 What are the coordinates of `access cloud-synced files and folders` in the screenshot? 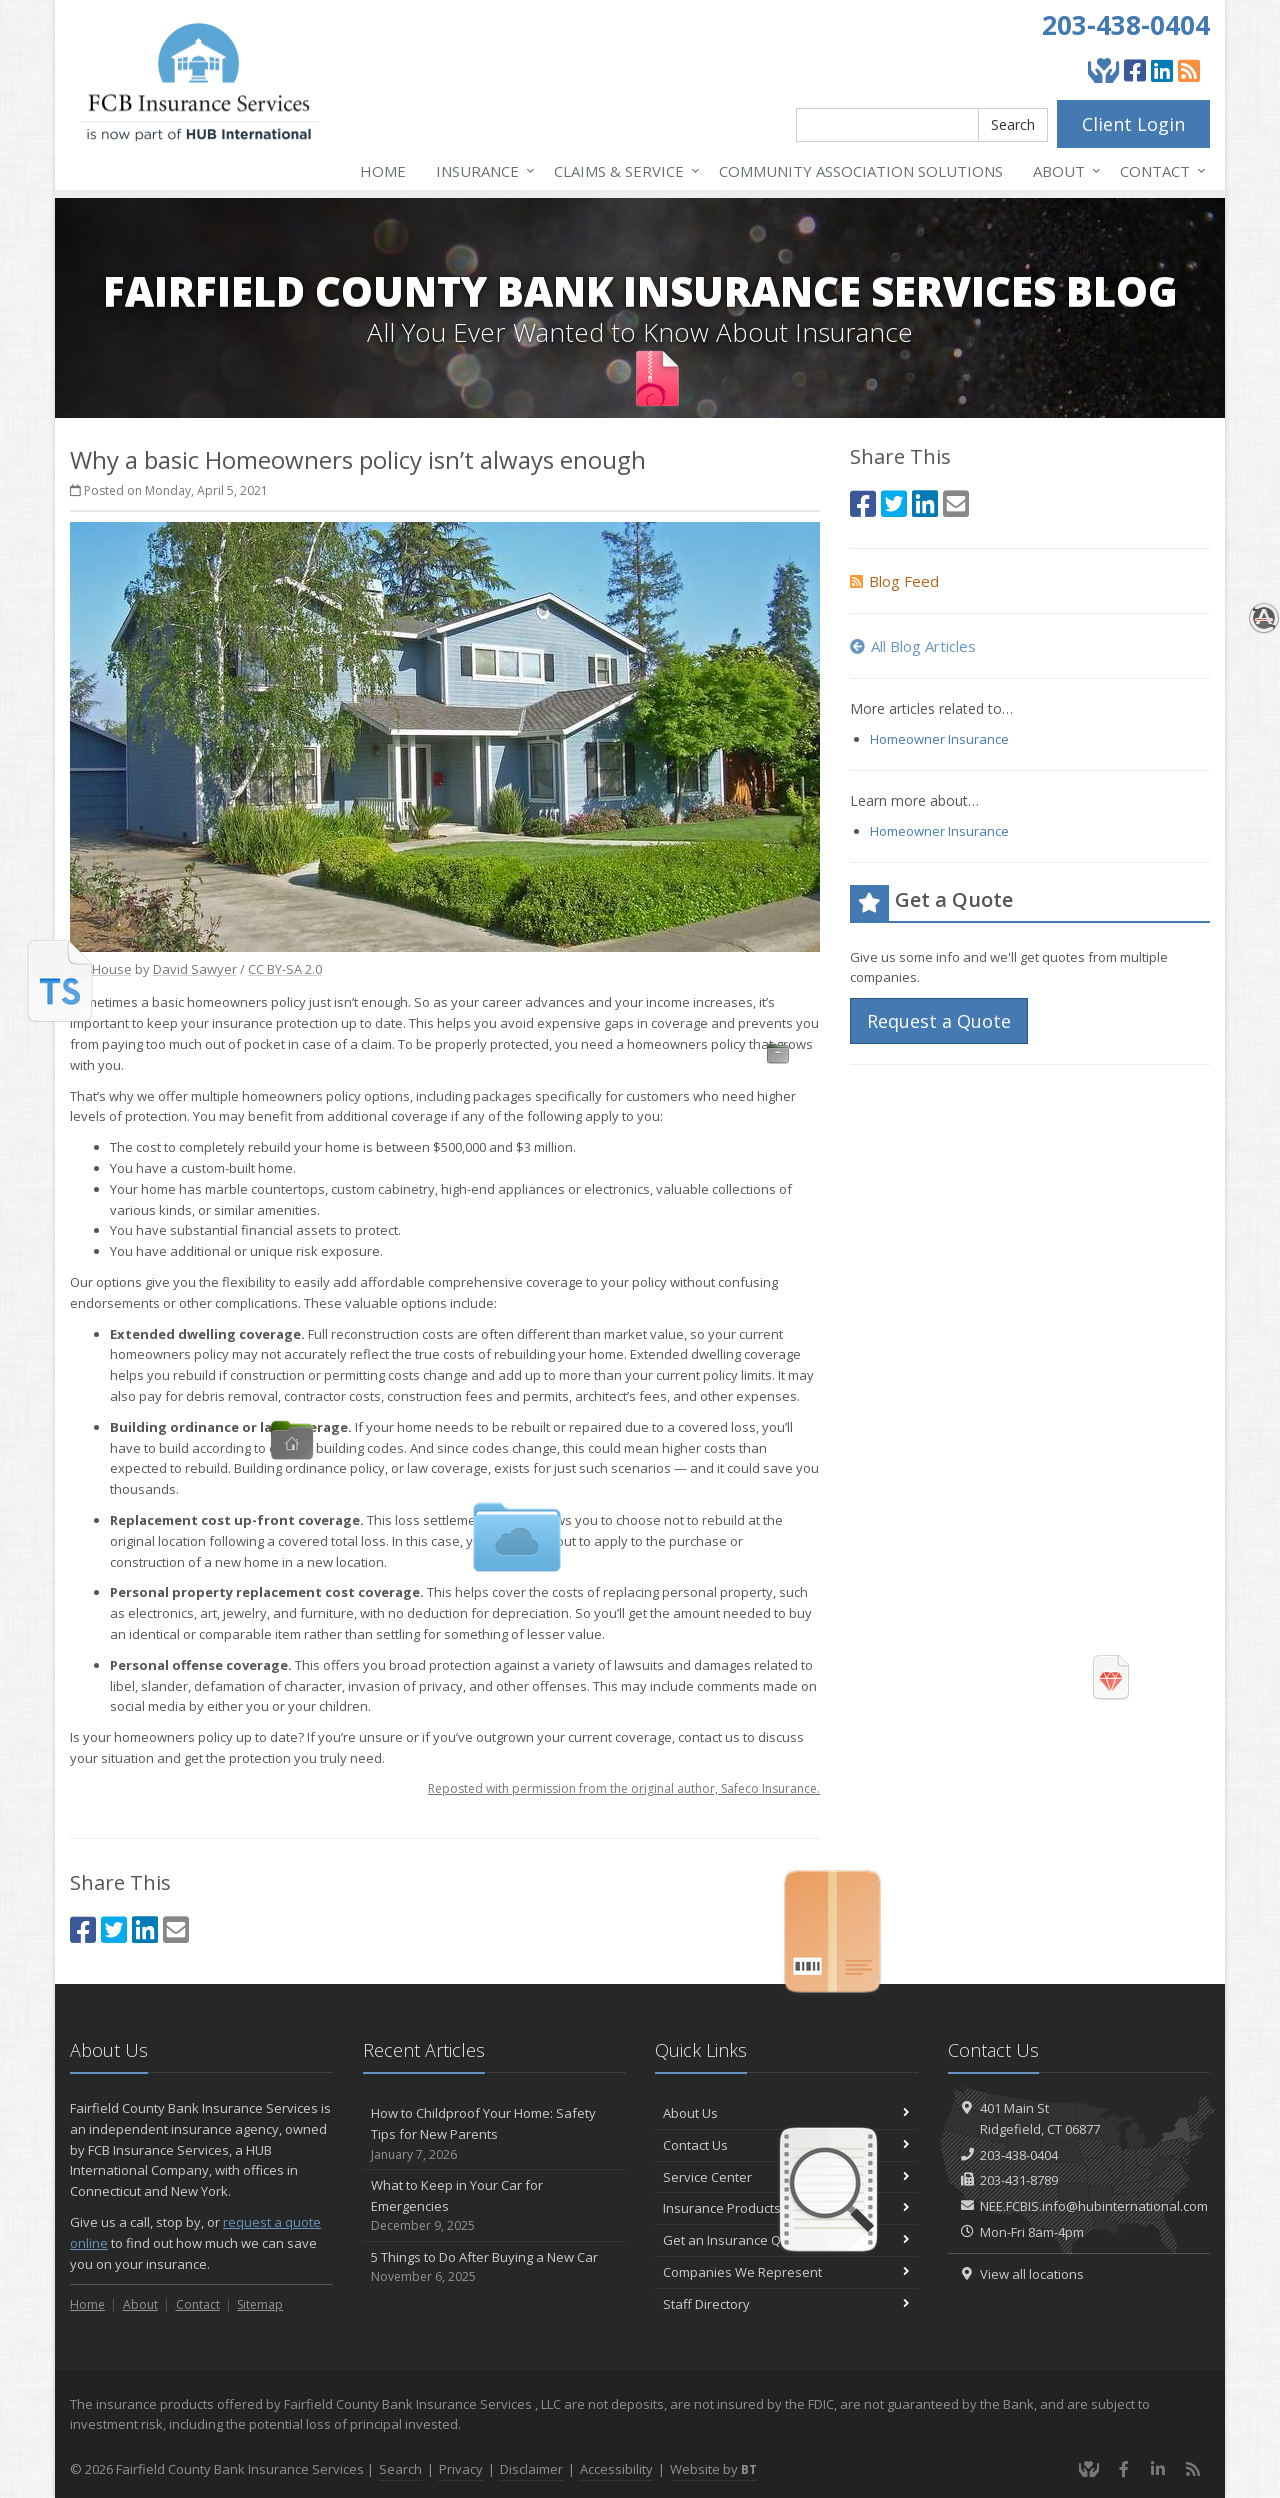 It's located at (517, 1537).